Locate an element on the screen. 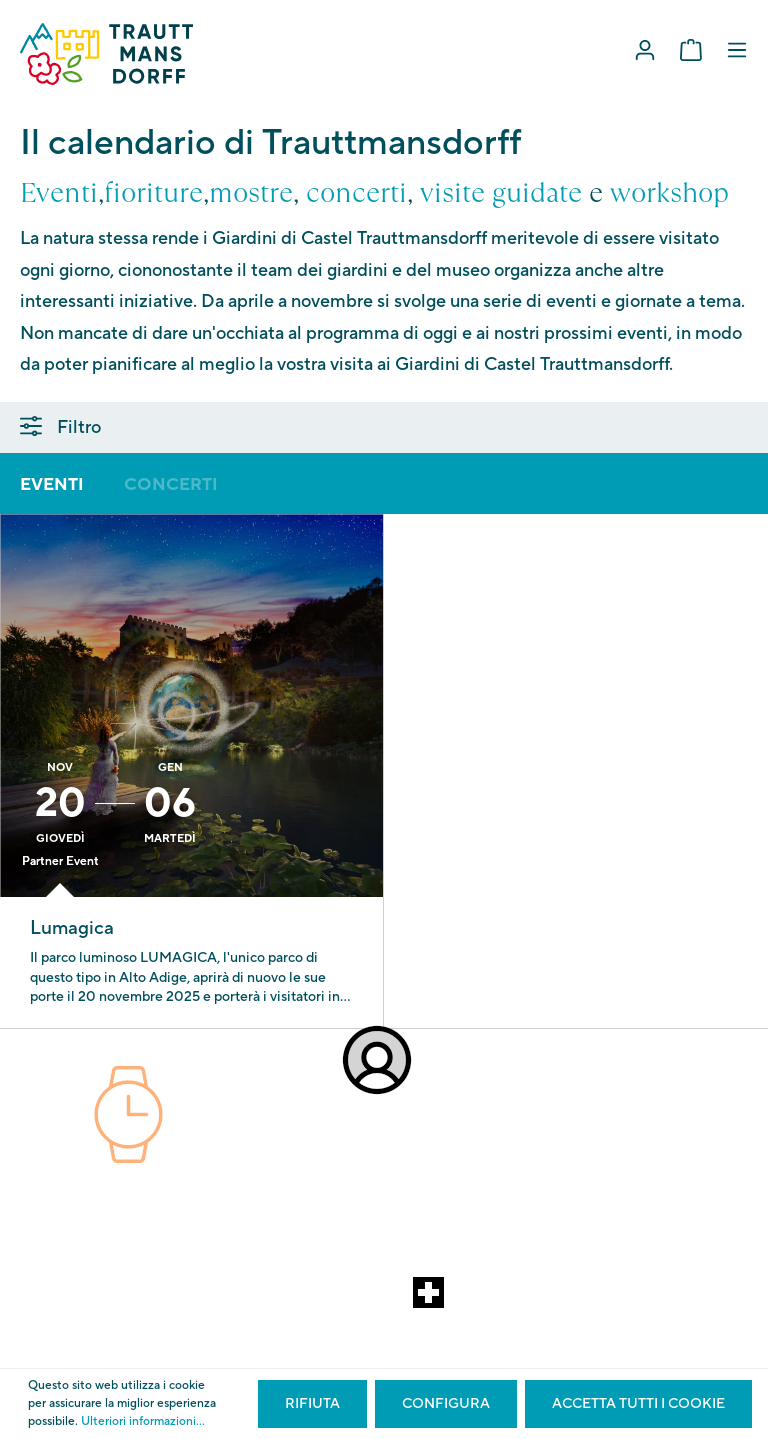  view watch or wearable device settings is located at coordinates (128, 1114).